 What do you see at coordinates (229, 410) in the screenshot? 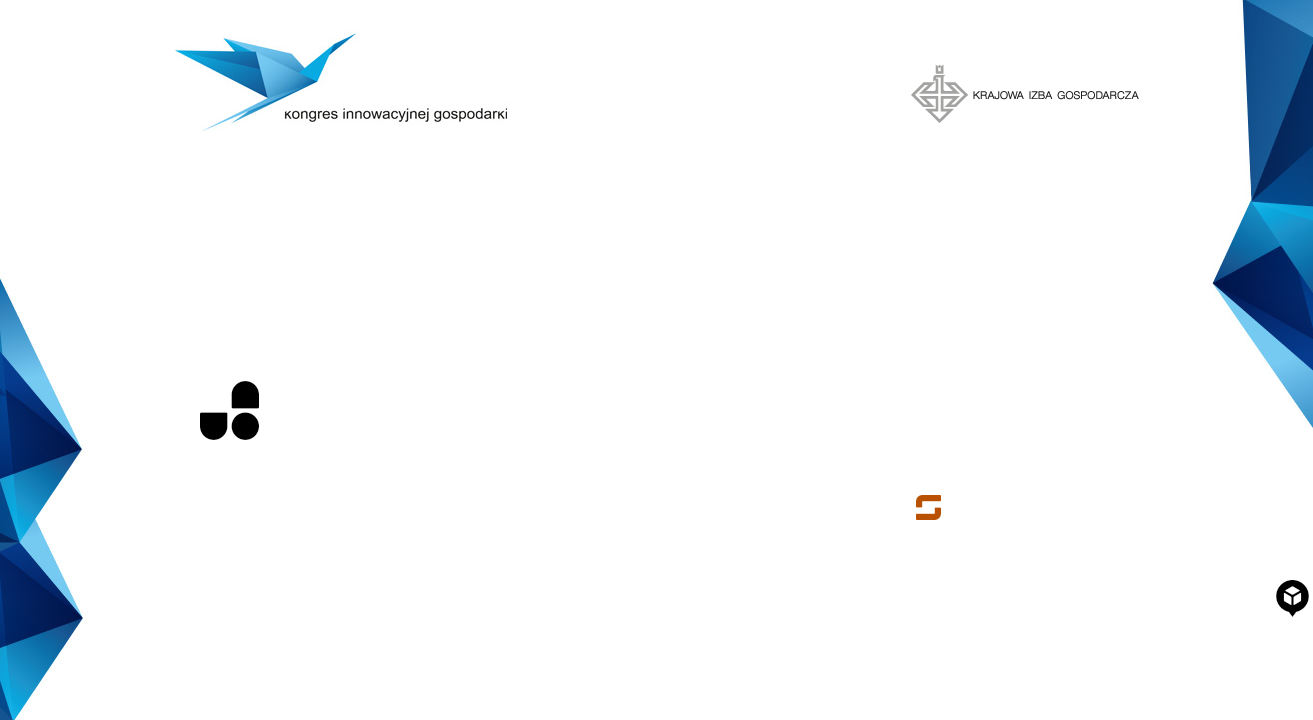
I see `unocss framework logo` at bounding box center [229, 410].